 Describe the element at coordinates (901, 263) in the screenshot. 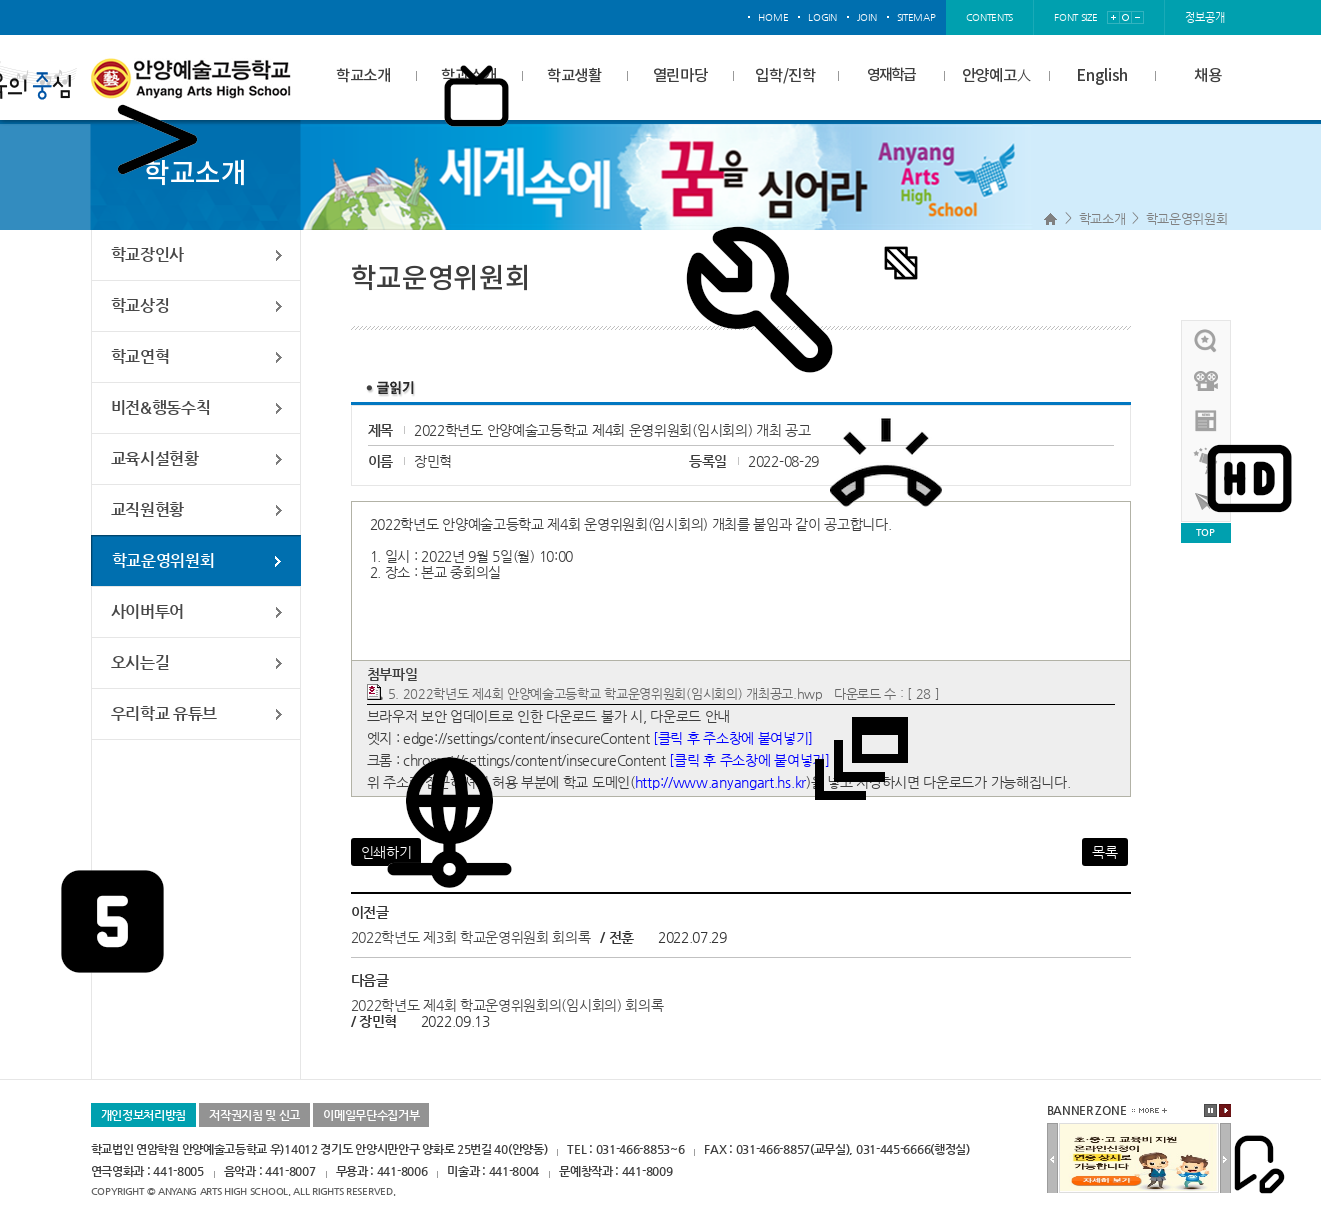

I see `merge or unite selected layers` at that location.